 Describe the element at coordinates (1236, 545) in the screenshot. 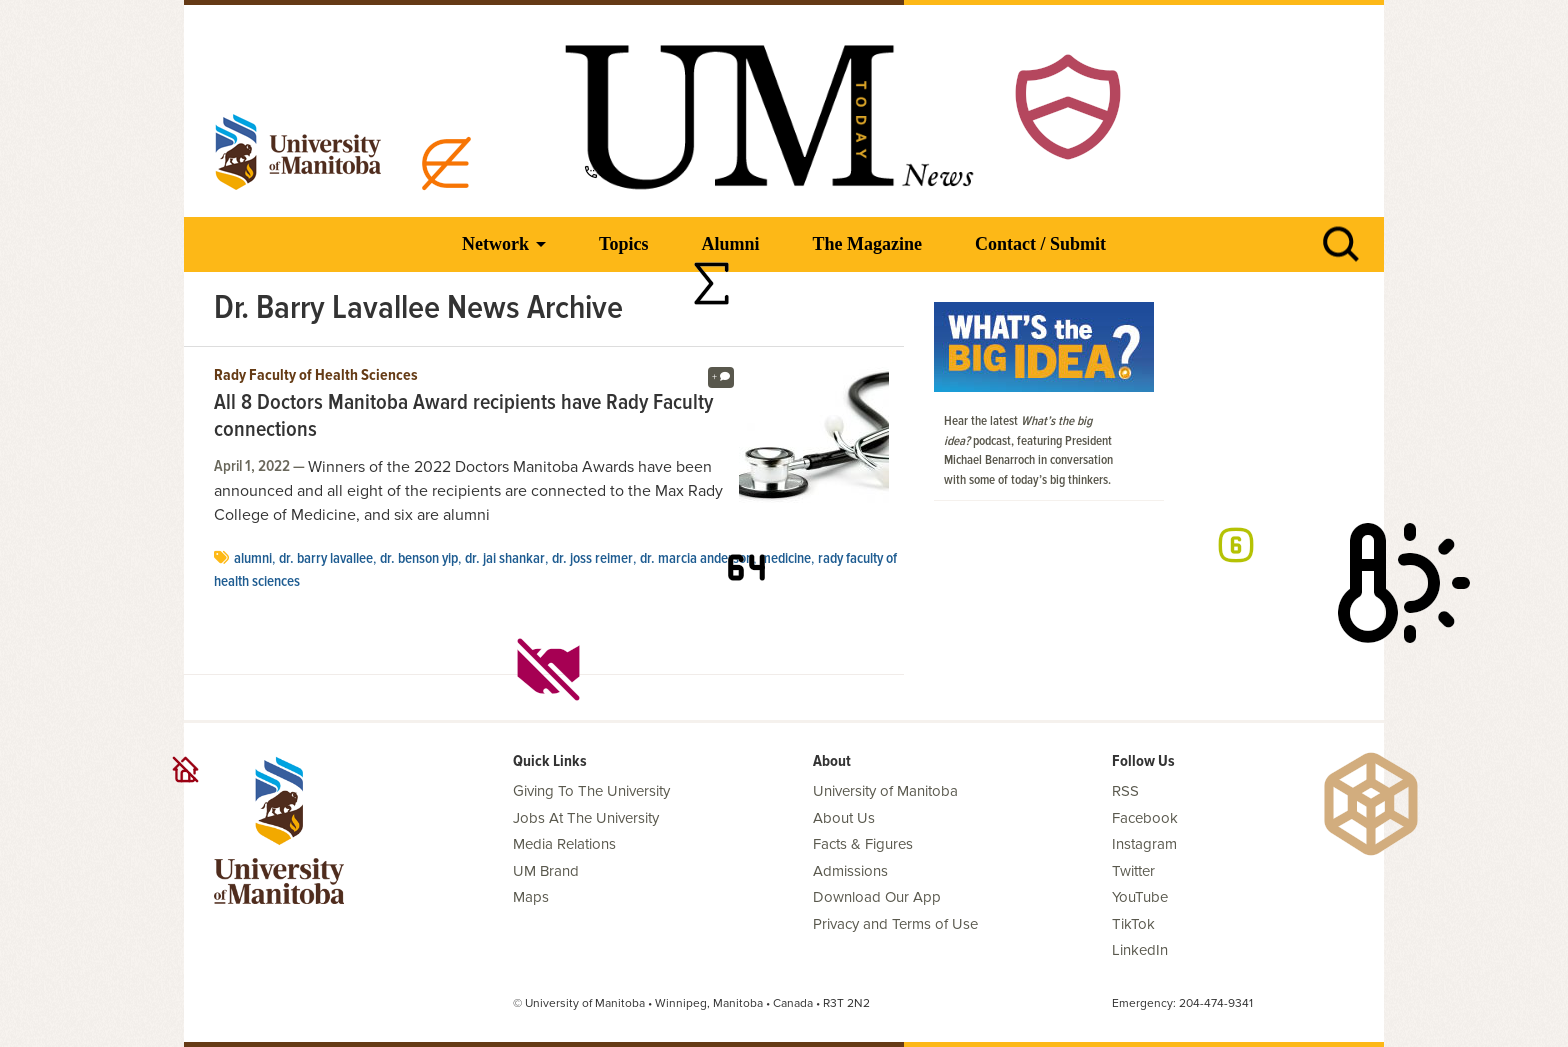

I see `indicates step 6 in a multi-step process` at that location.